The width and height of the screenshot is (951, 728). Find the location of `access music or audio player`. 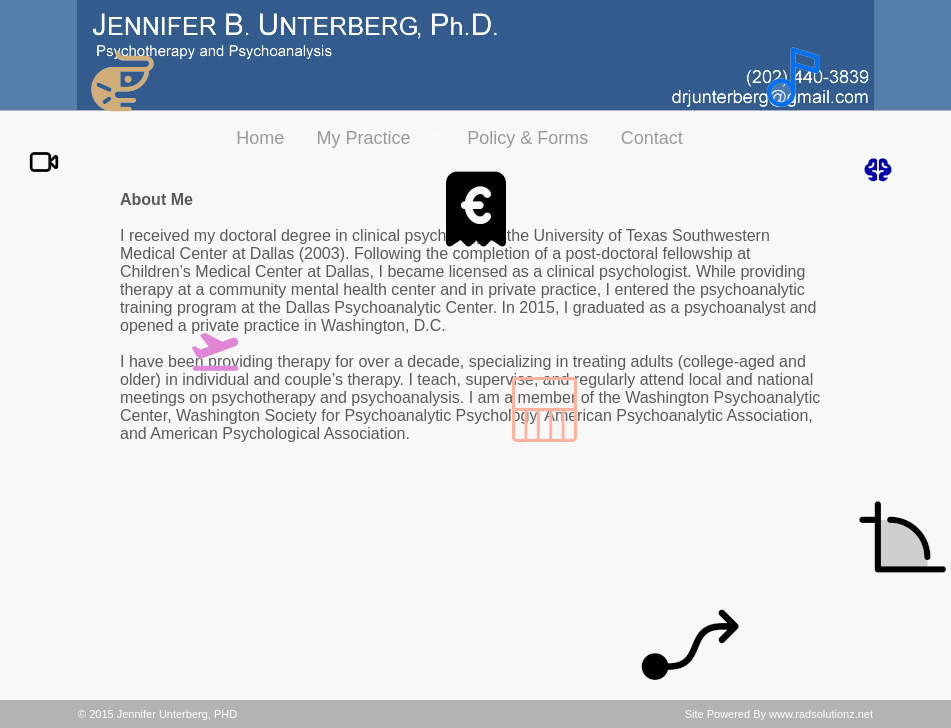

access music or audio player is located at coordinates (793, 76).